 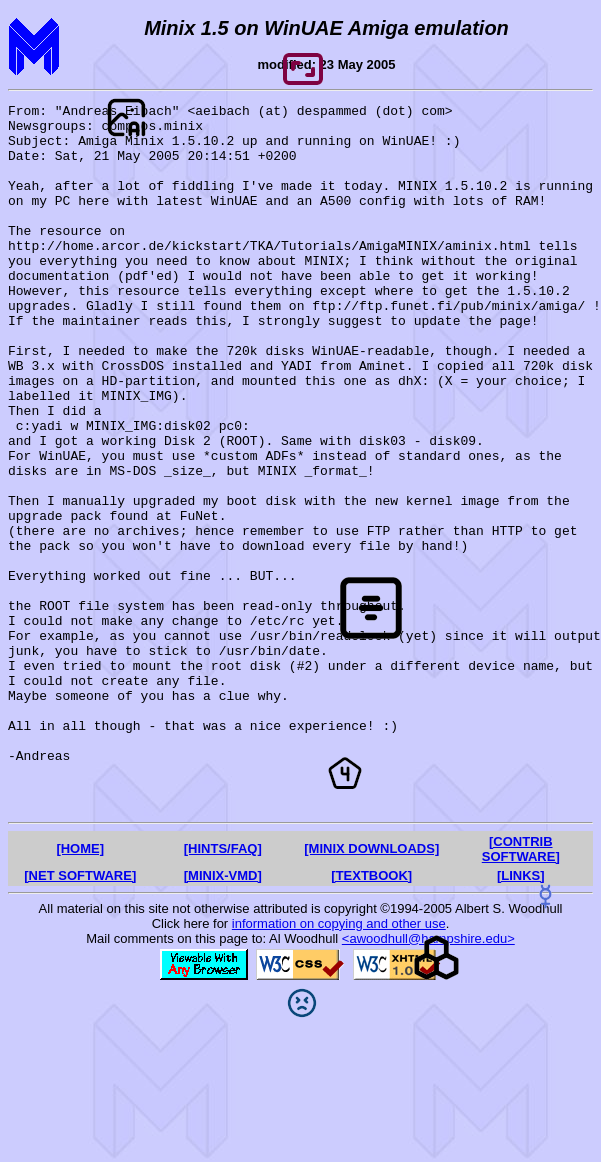 What do you see at coordinates (545, 896) in the screenshot?
I see `select hermaphrodite/intersex gender identity` at bounding box center [545, 896].